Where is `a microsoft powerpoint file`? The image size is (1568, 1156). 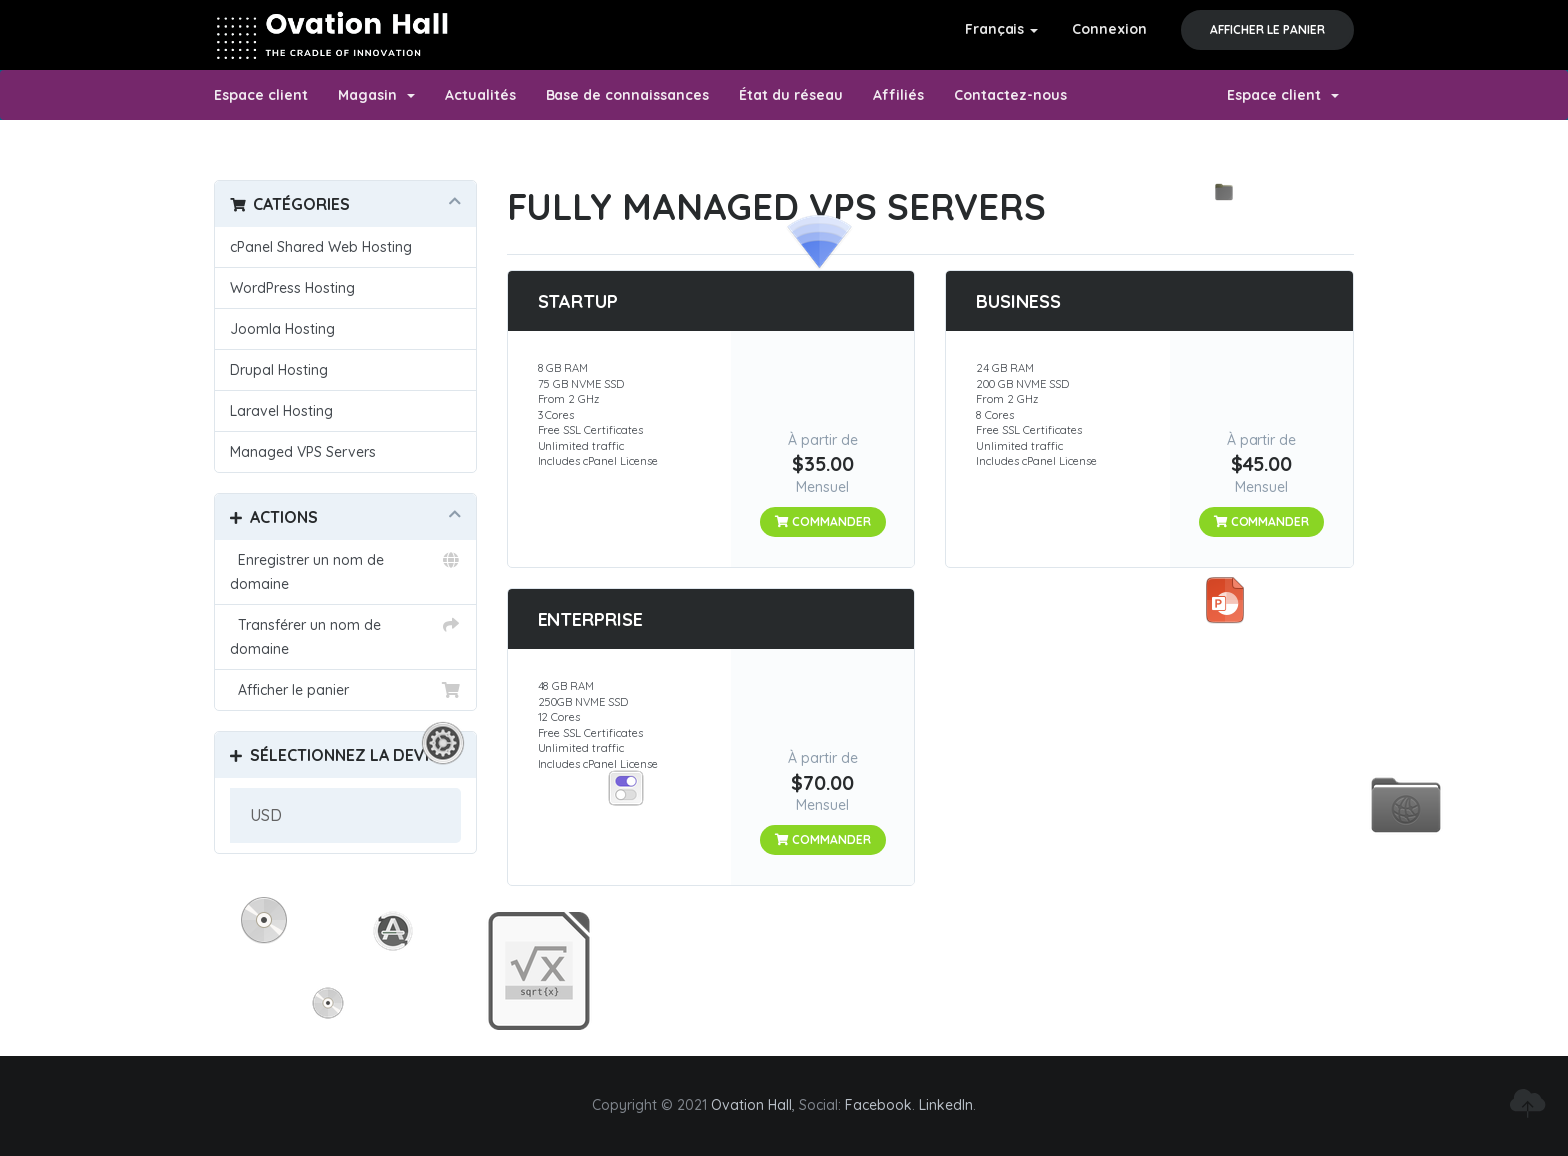
a microsoft powerpoint file is located at coordinates (1225, 600).